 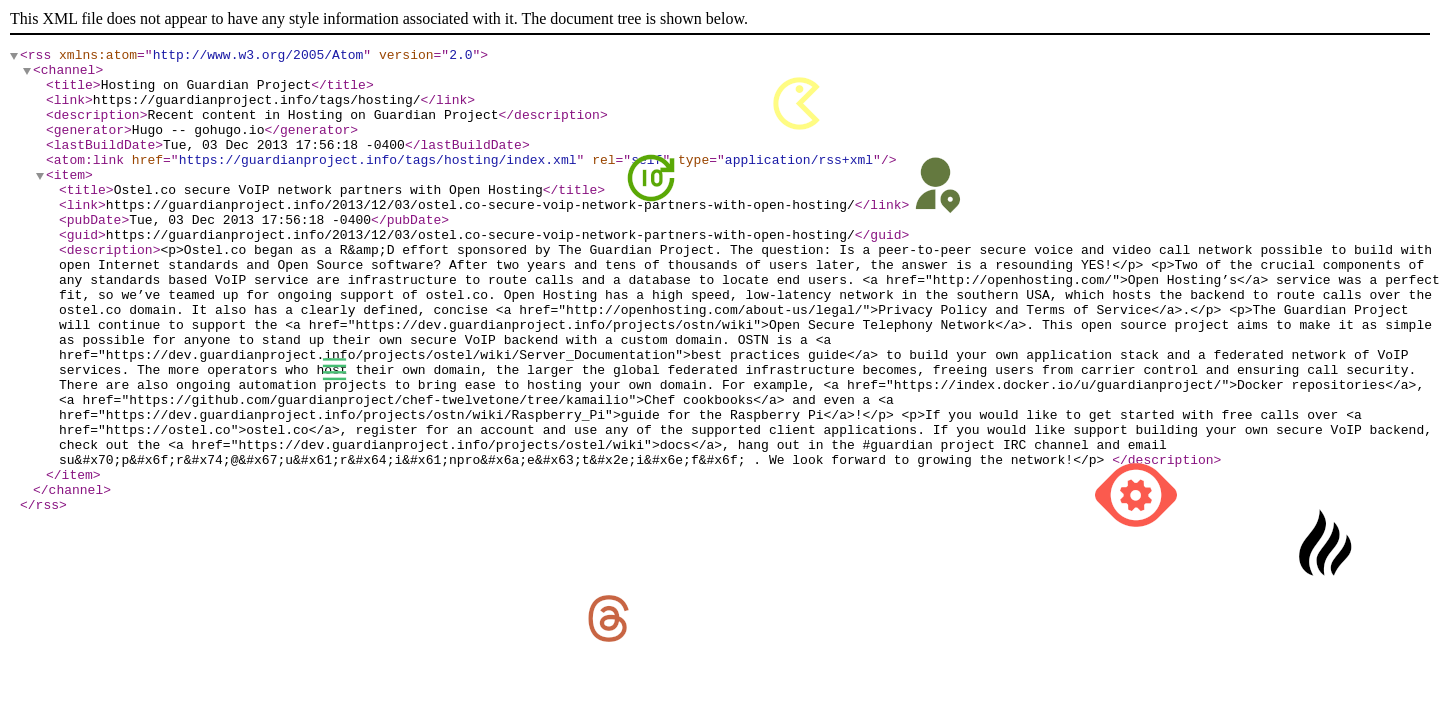 What do you see at coordinates (1136, 495) in the screenshot?
I see `phabricator code review and project management platform logo` at bounding box center [1136, 495].